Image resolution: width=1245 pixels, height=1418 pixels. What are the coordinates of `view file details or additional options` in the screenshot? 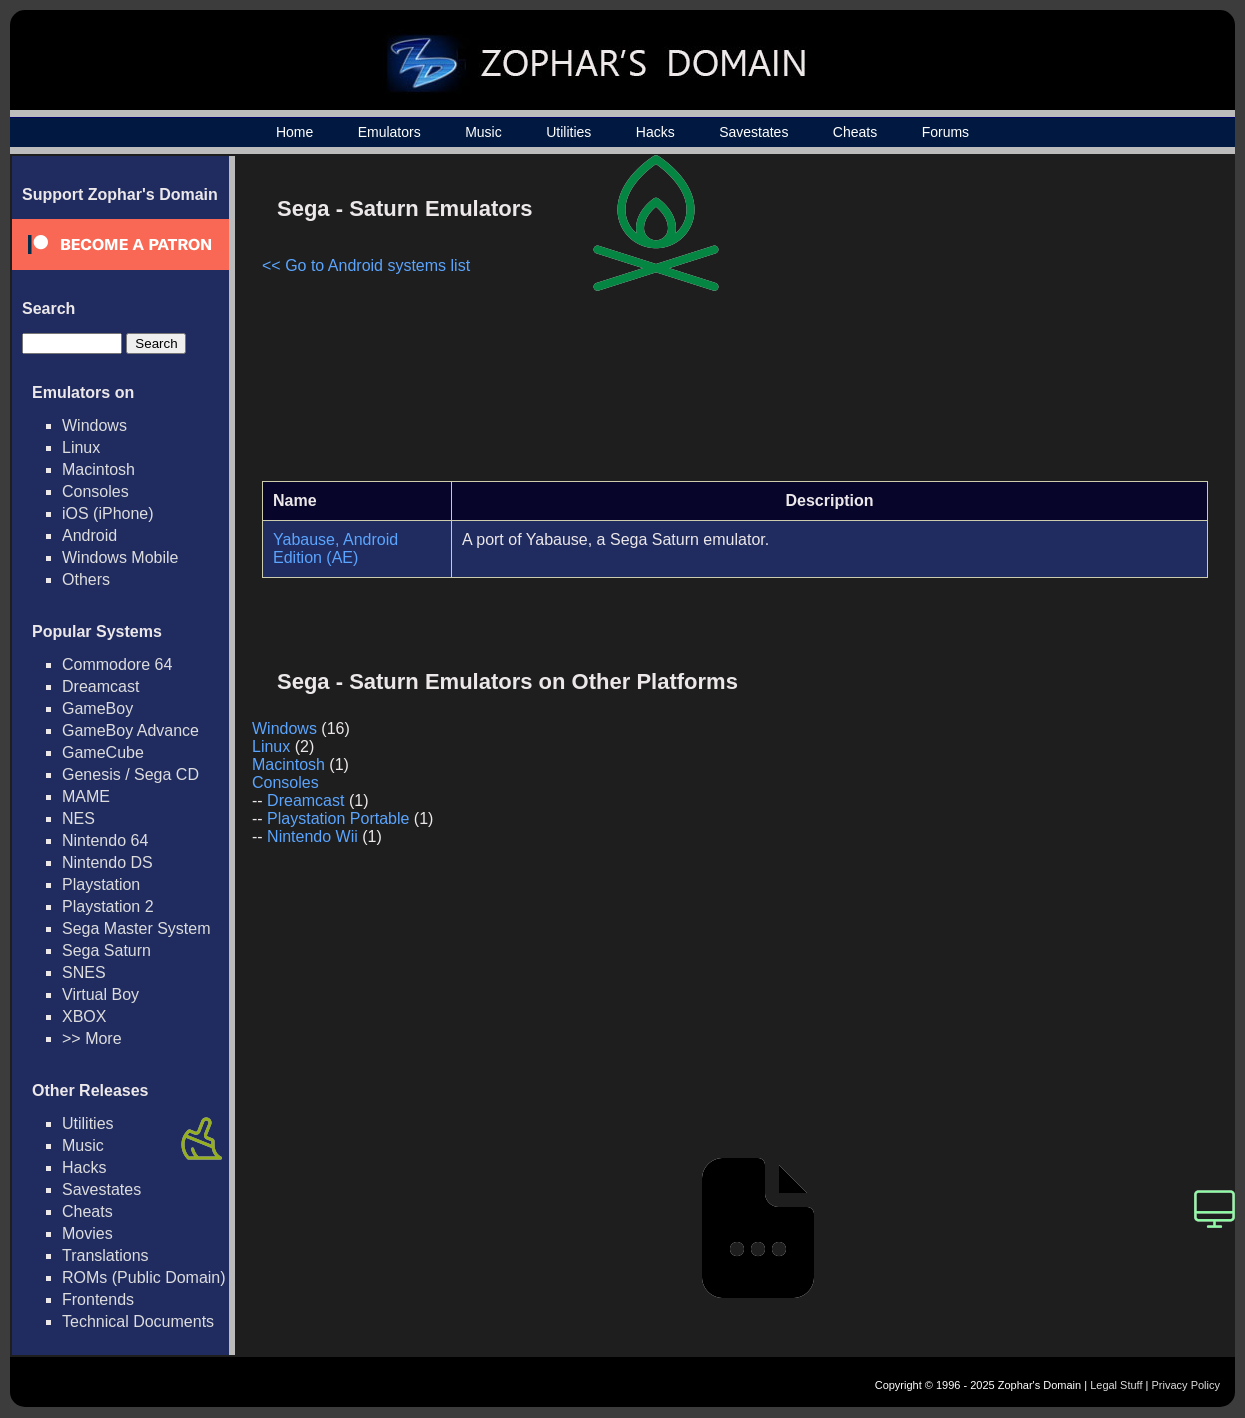 It's located at (758, 1228).